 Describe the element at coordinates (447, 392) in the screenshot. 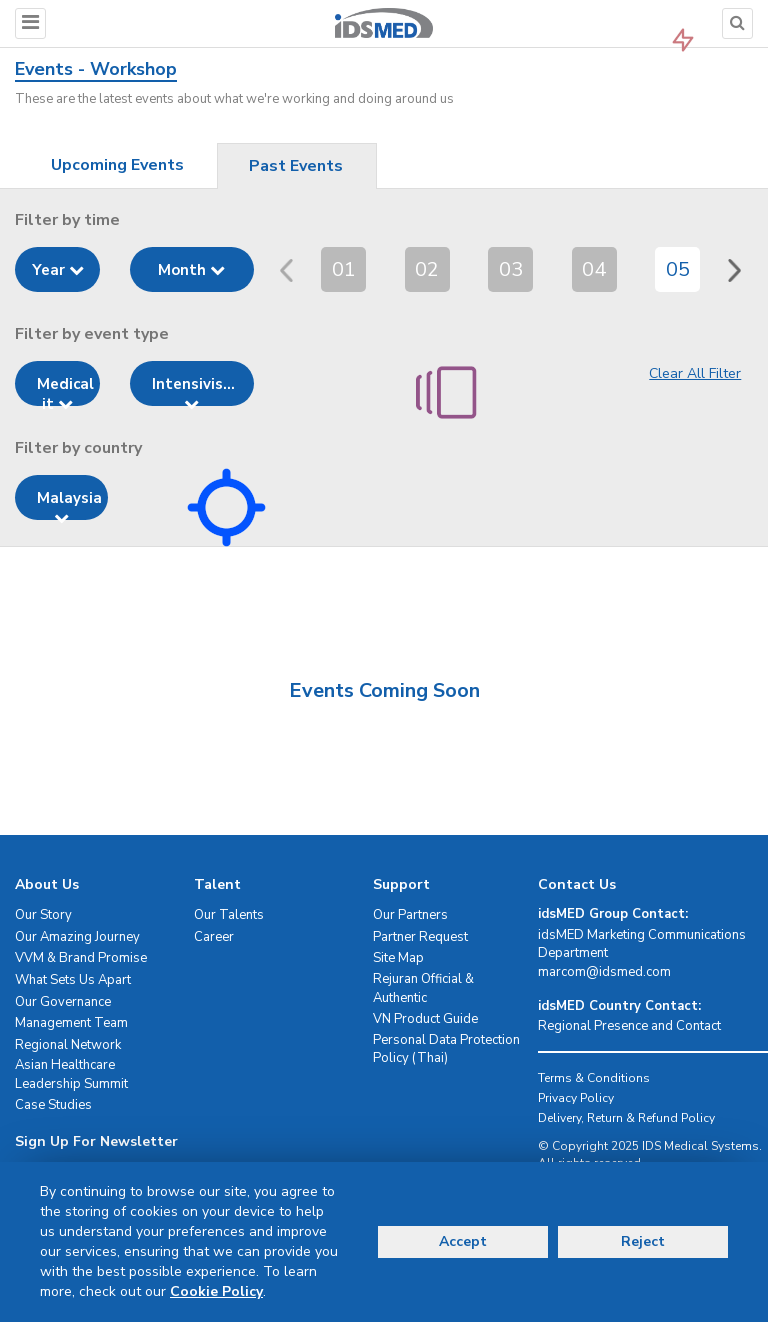

I see `view version history` at that location.